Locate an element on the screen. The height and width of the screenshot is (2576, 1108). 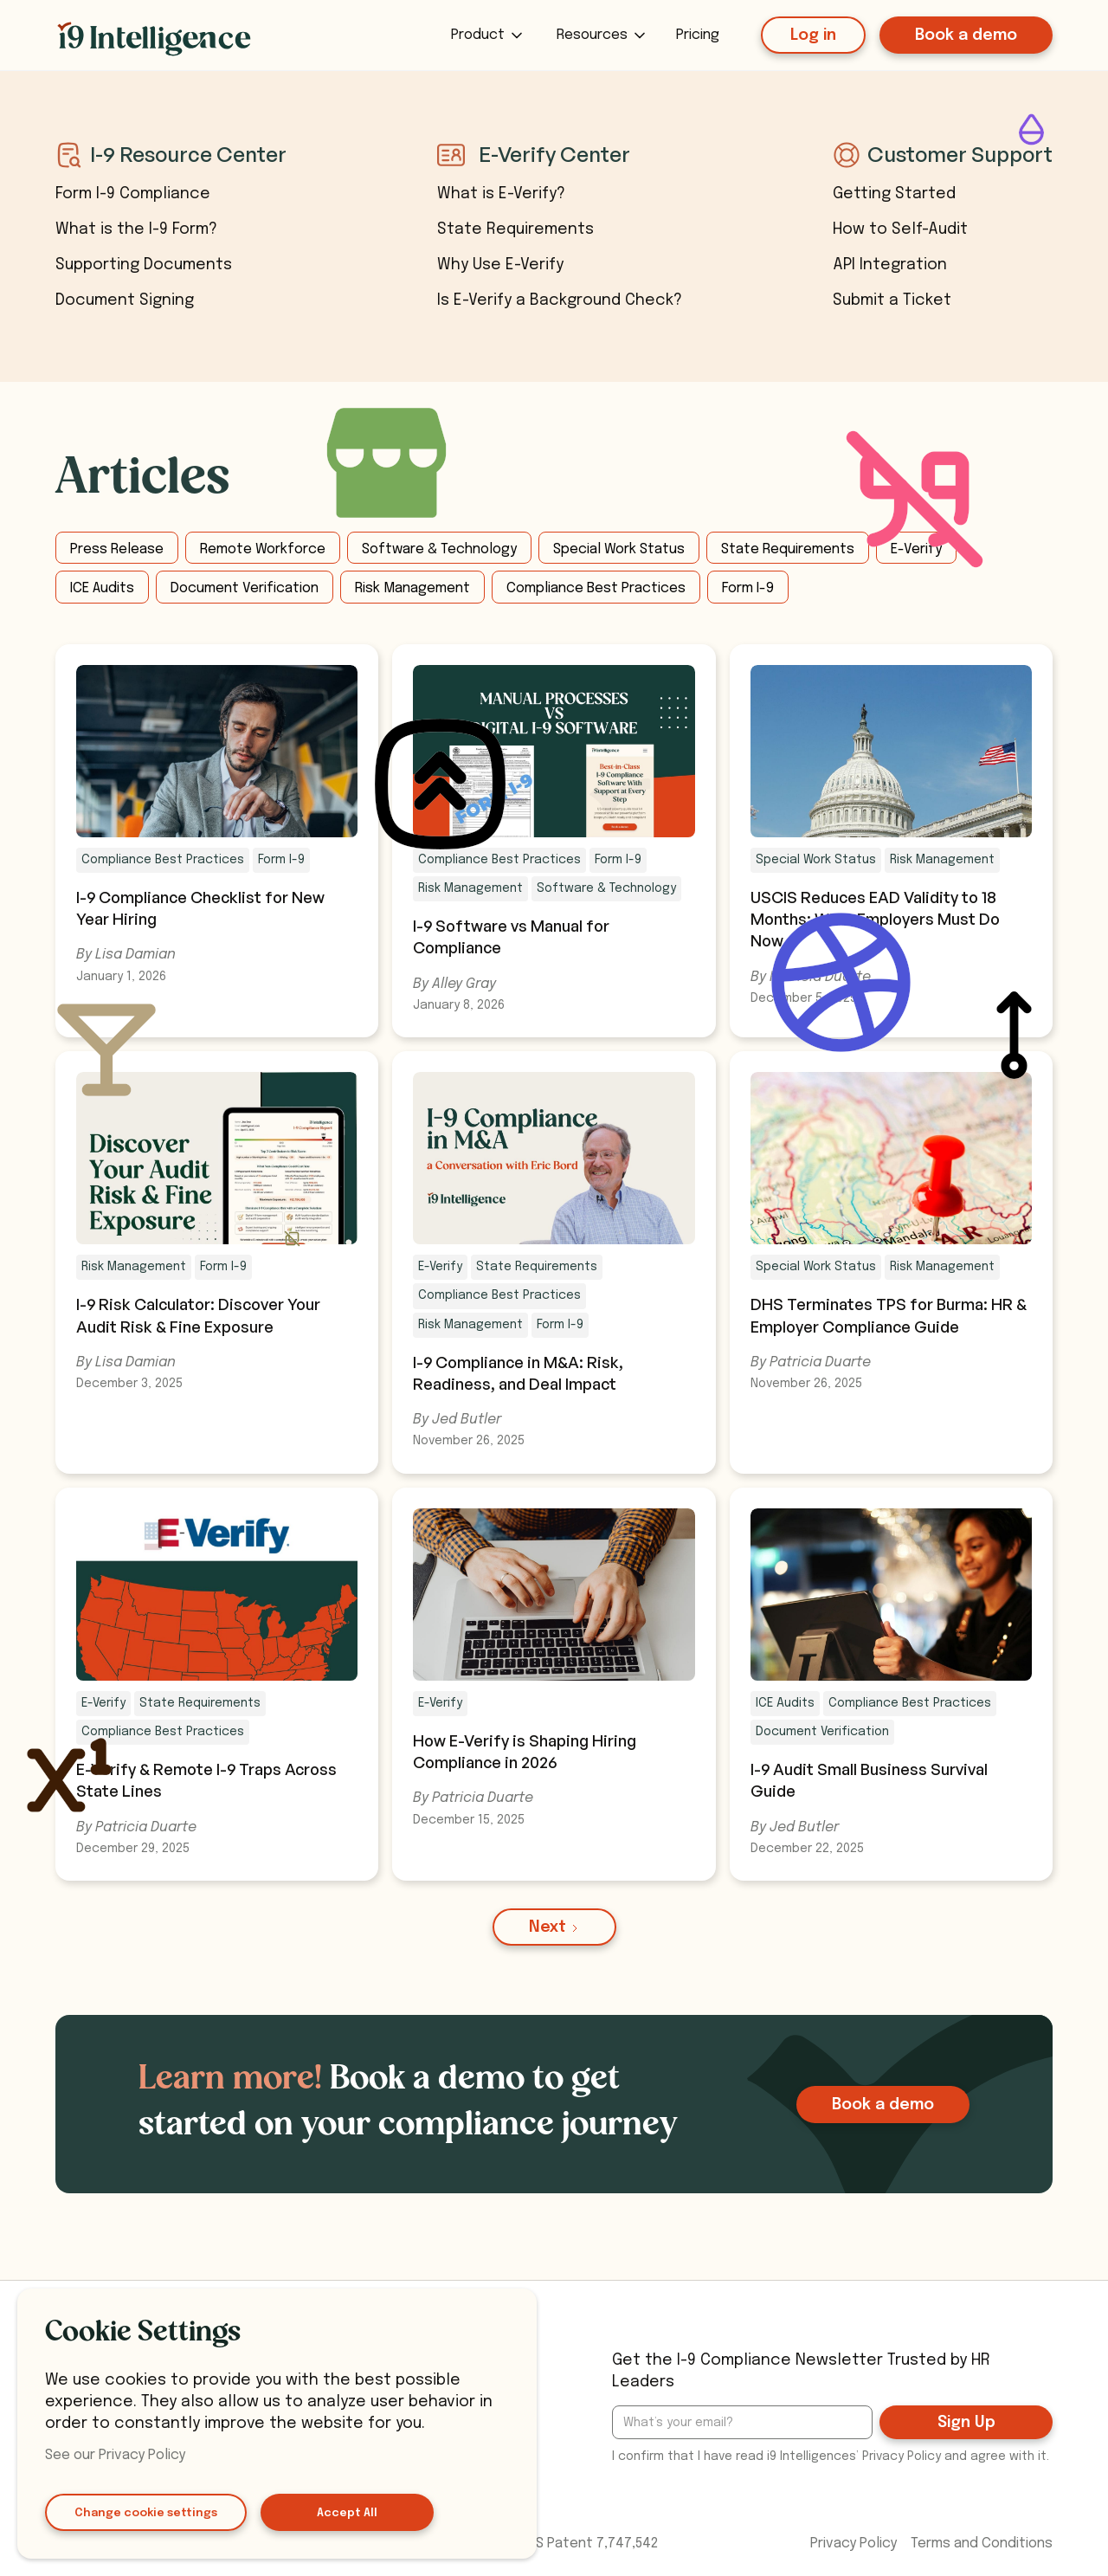
apply superscript formatting to selected text is located at coordinates (64, 1780).